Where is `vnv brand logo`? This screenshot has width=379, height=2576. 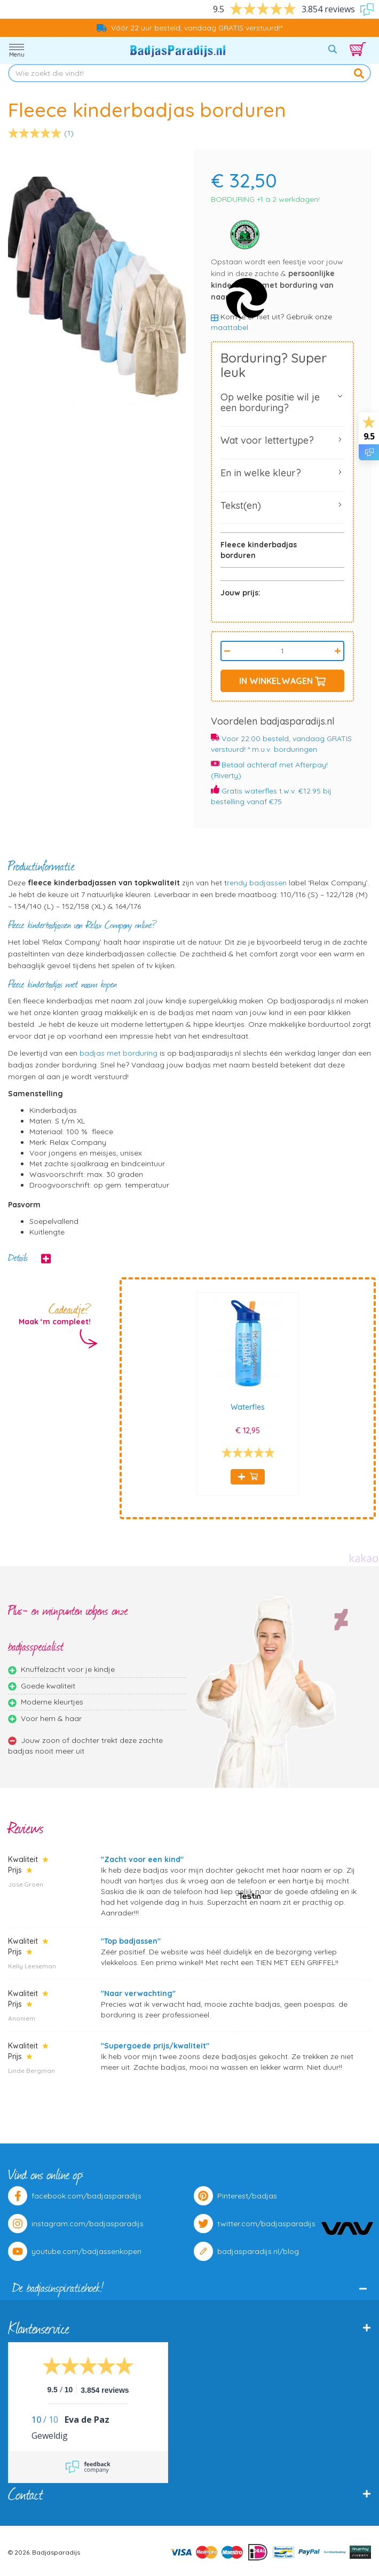
vnv brand logo is located at coordinates (347, 2227).